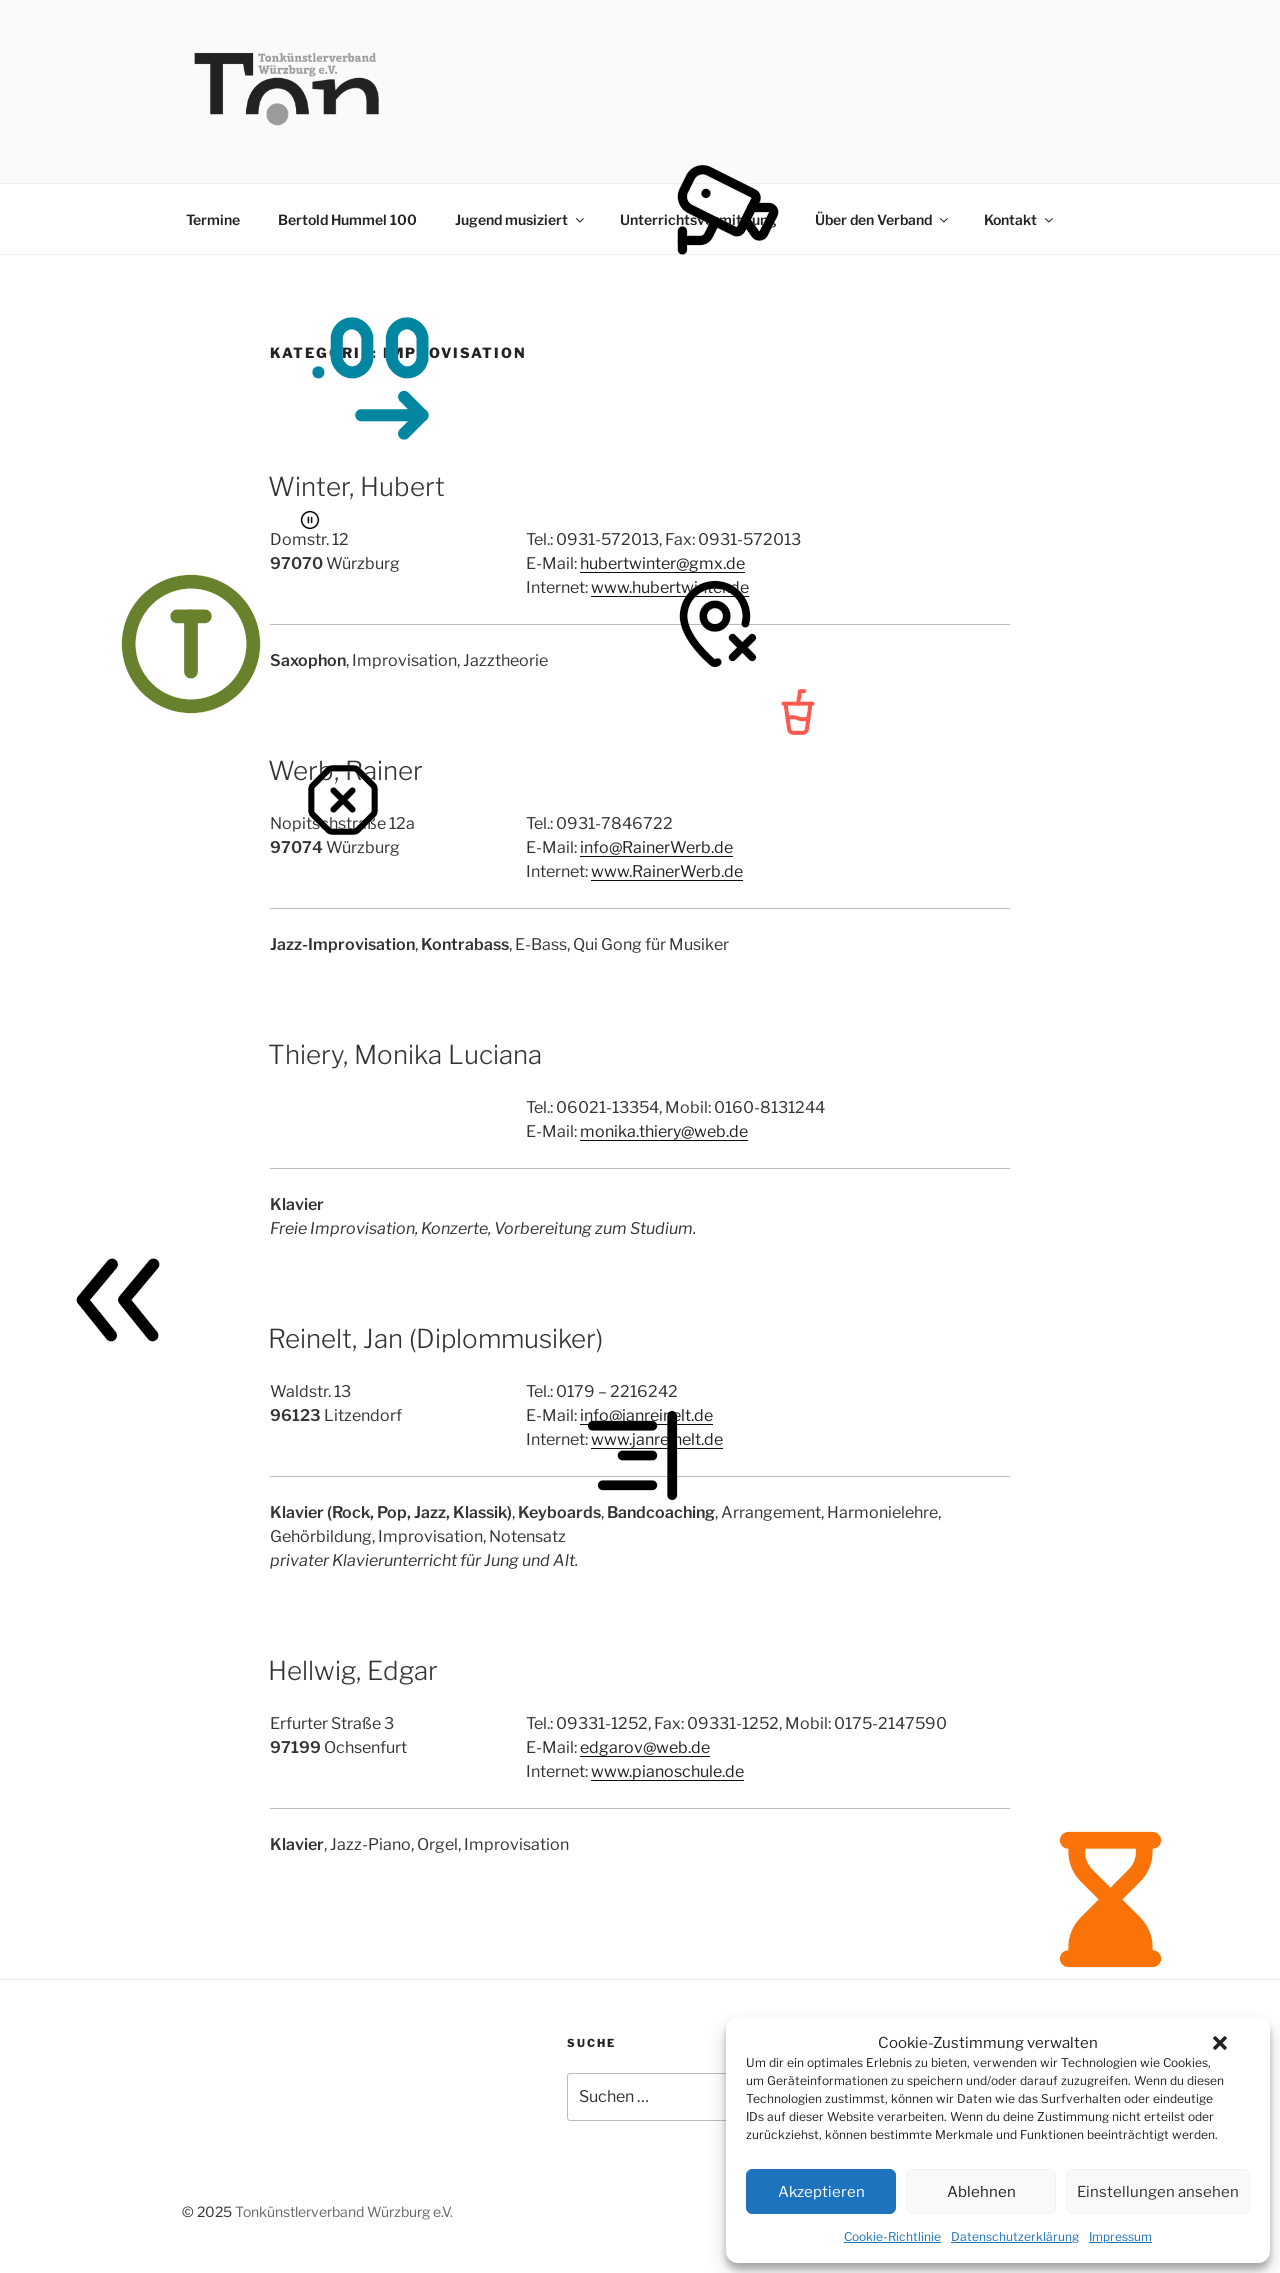 The width and height of the screenshot is (1280, 2273). I want to click on pause media playback, so click(310, 520).